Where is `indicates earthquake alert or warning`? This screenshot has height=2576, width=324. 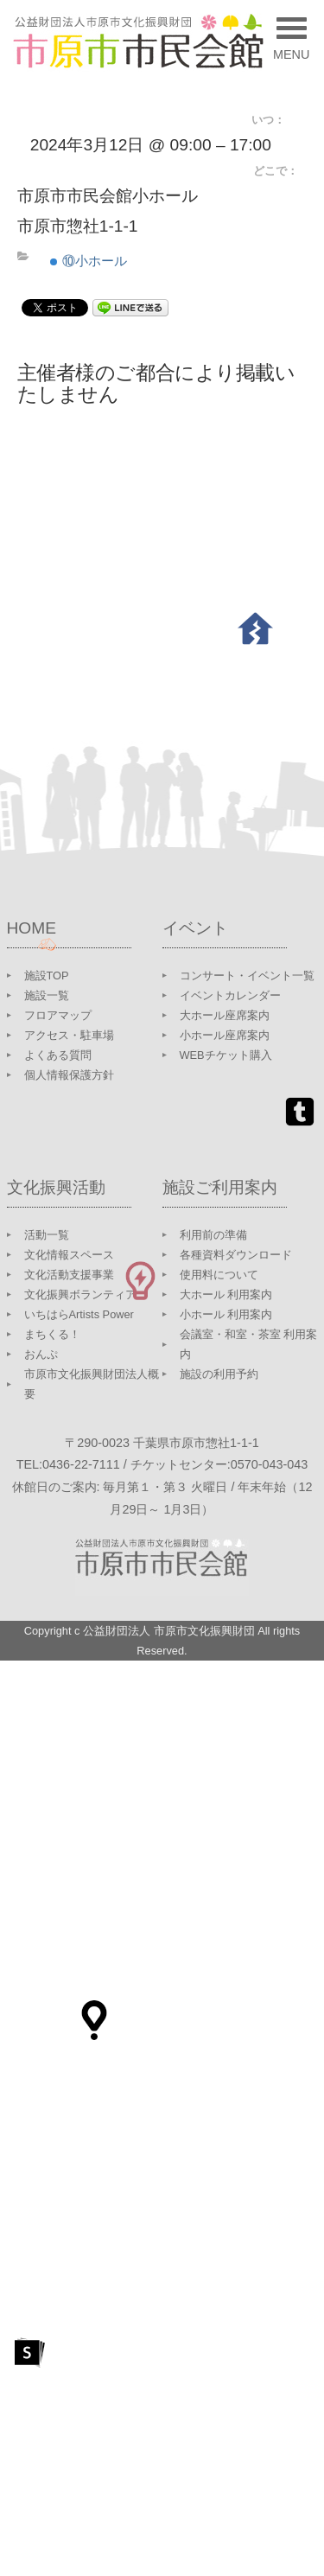 indicates earthquake alert or warning is located at coordinates (255, 629).